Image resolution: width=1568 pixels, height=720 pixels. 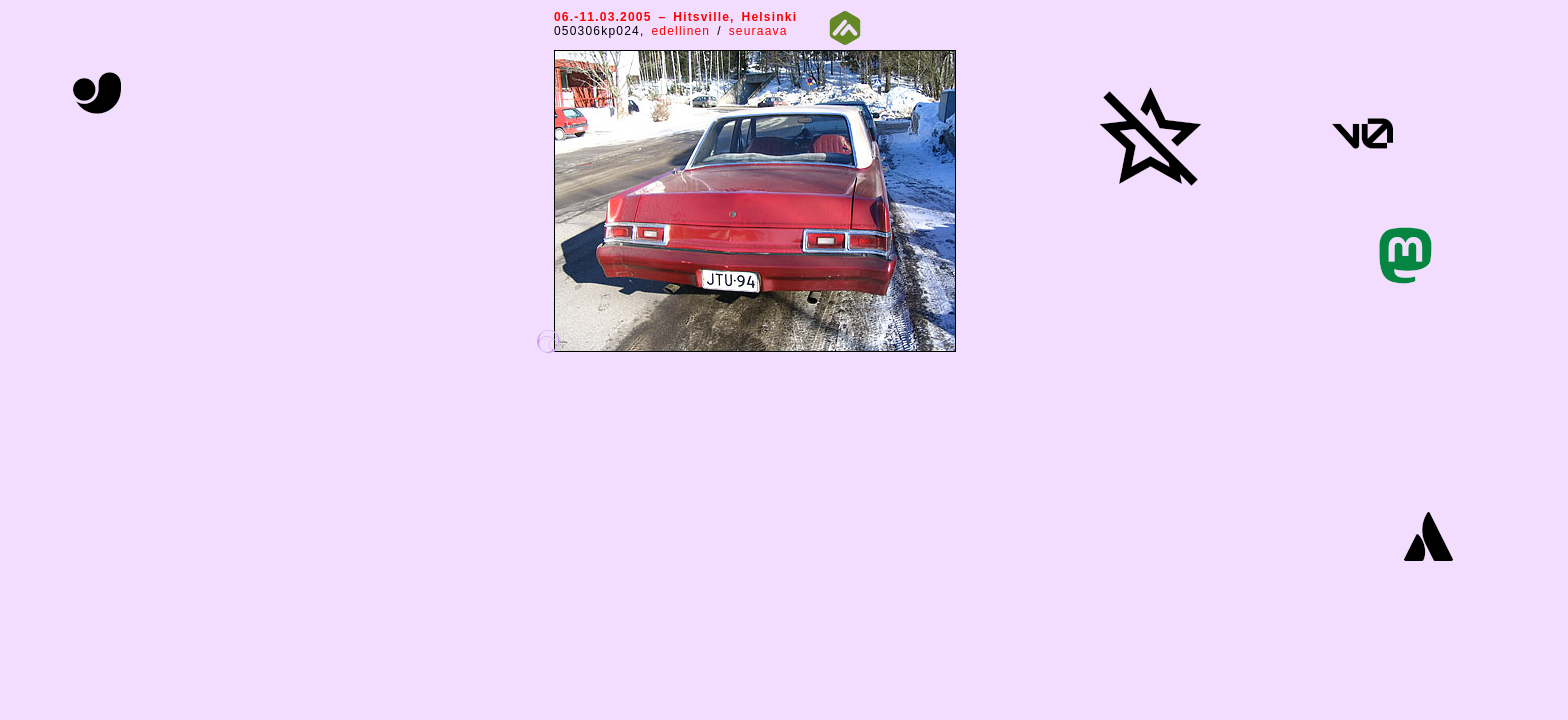 I want to click on disable or remove from favorites, so click(x=1150, y=138).